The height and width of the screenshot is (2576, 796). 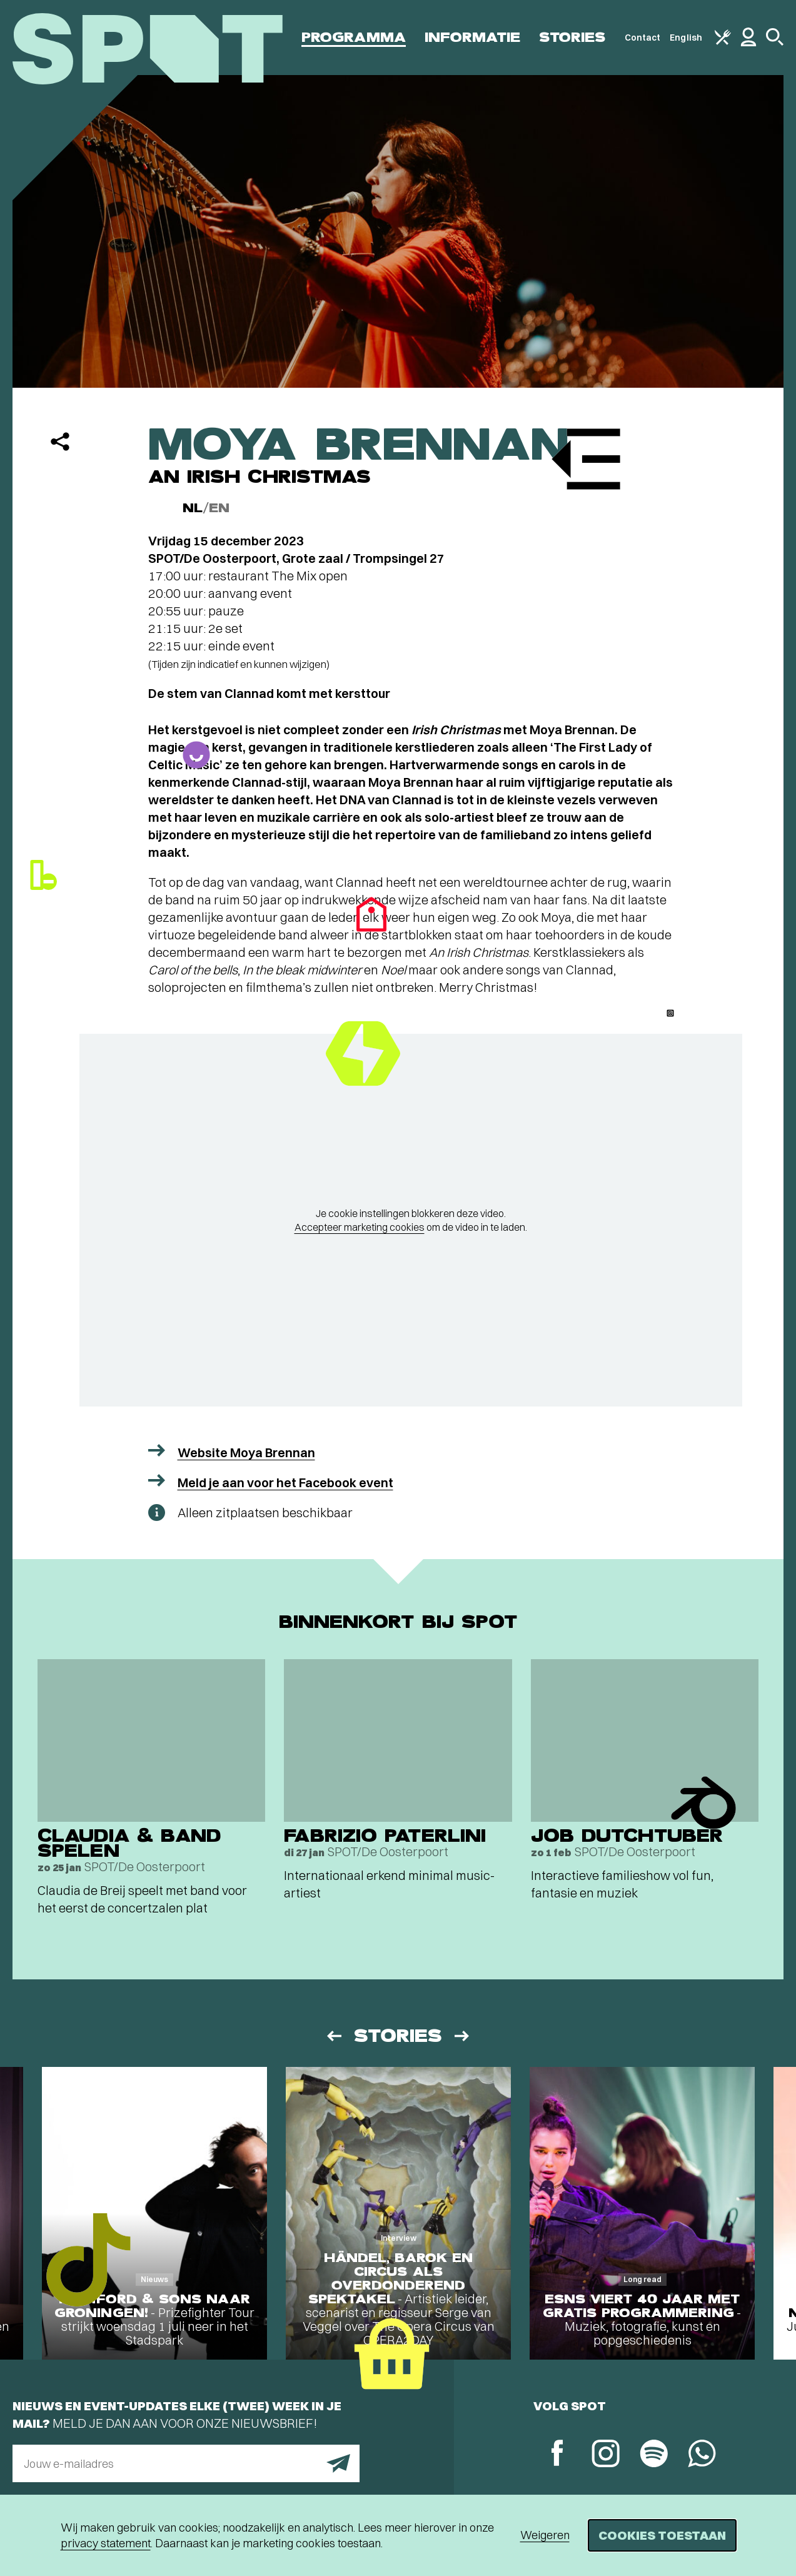 What do you see at coordinates (88, 2260) in the screenshot?
I see `open the TikTok app` at bounding box center [88, 2260].